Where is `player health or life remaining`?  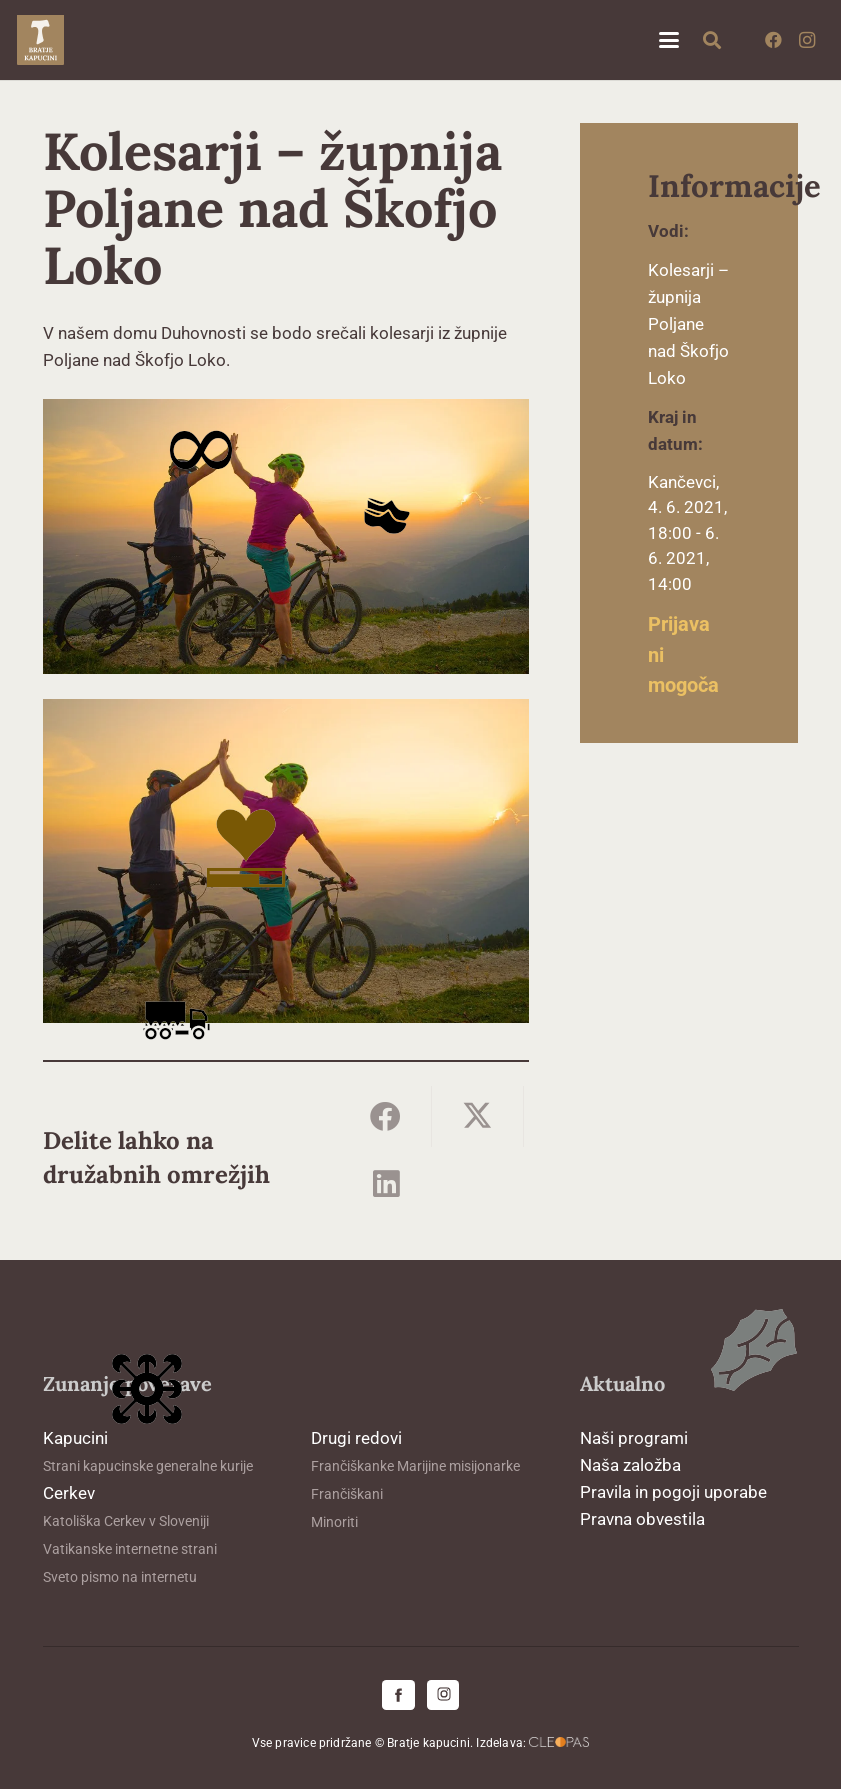
player health or life remaining is located at coordinates (246, 848).